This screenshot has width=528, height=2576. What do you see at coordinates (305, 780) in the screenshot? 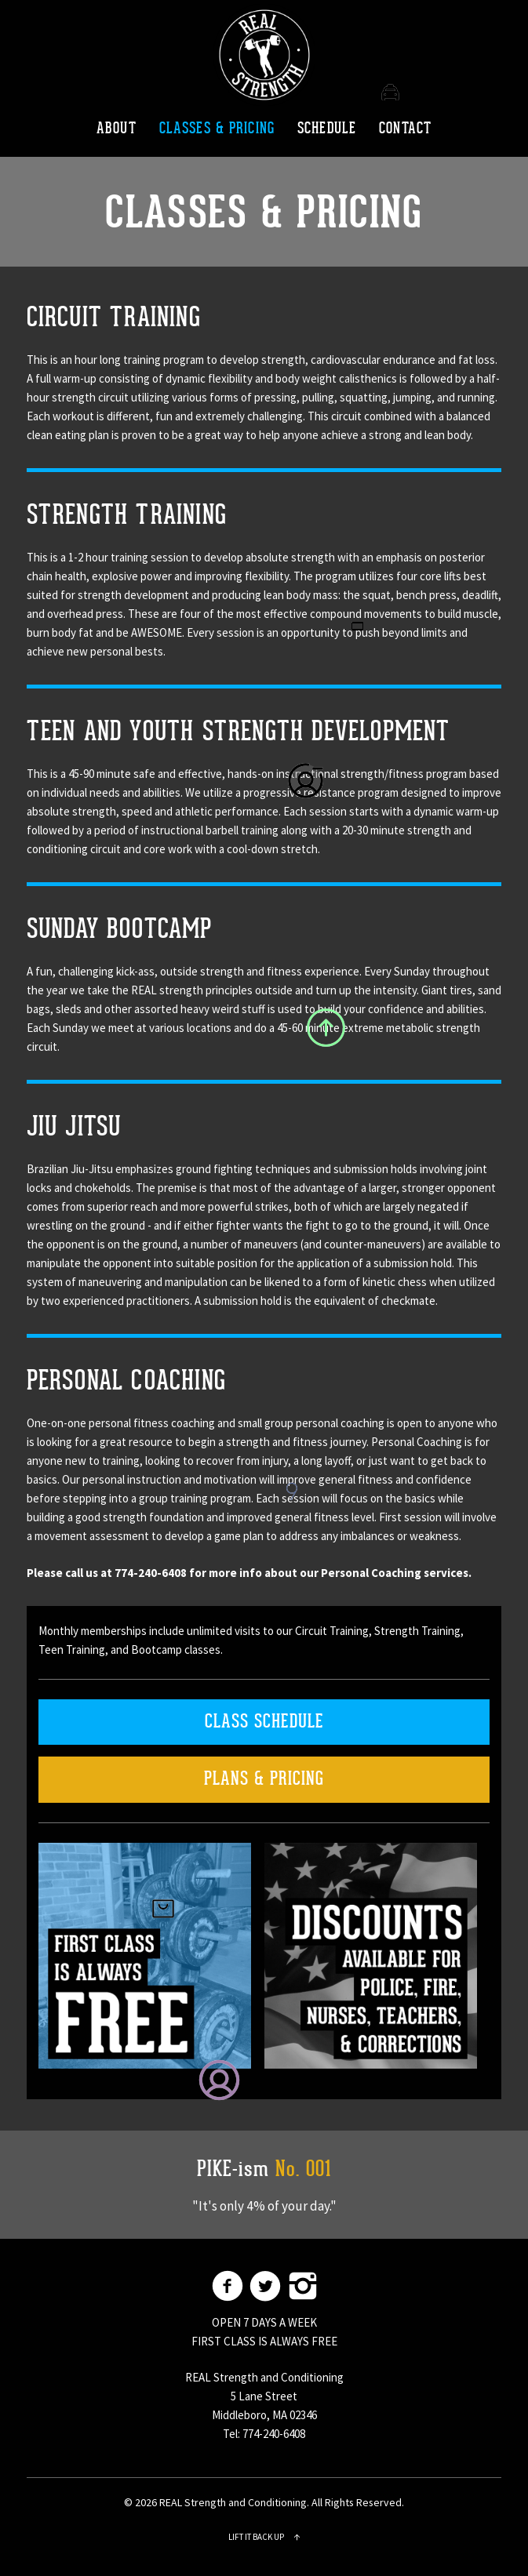
I see `remove a user from your contacts` at bounding box center [305, 780].